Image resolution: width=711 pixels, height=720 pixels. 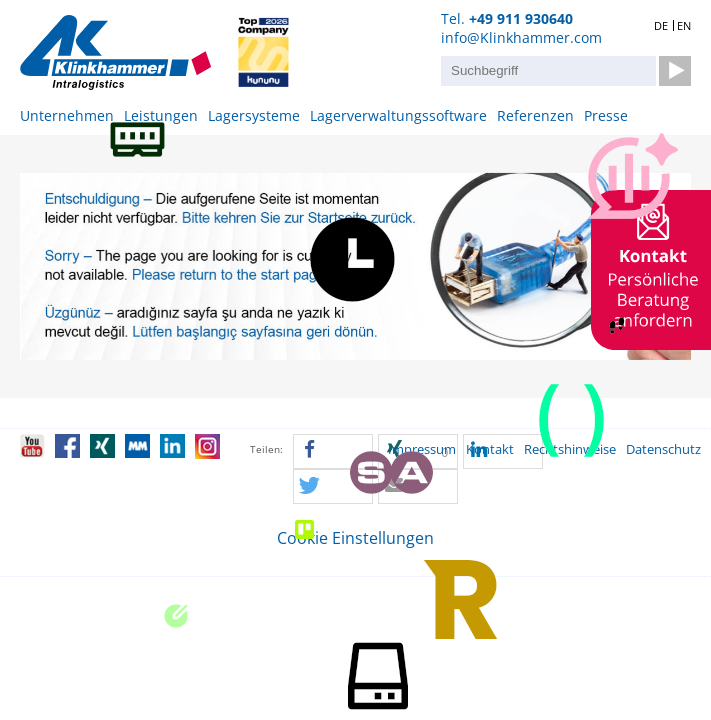 What do you see at coordinates (571, 420) in the screenshot?
I see `insert parentheses in code editor` at bounding box center [571, 420].